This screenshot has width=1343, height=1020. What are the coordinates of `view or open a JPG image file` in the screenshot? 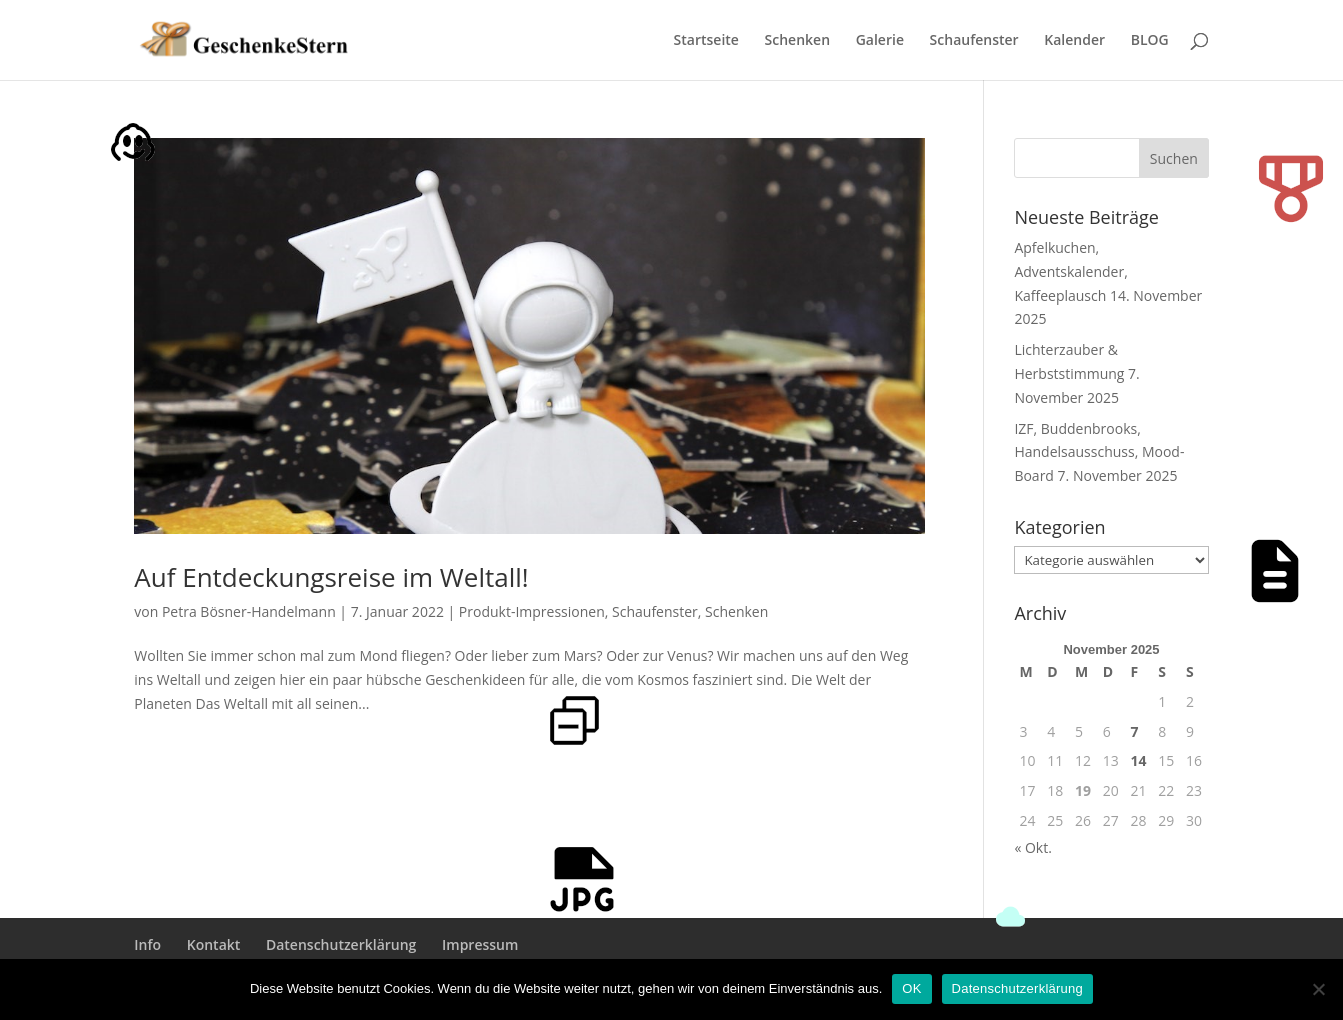 It's located at (584, 882).